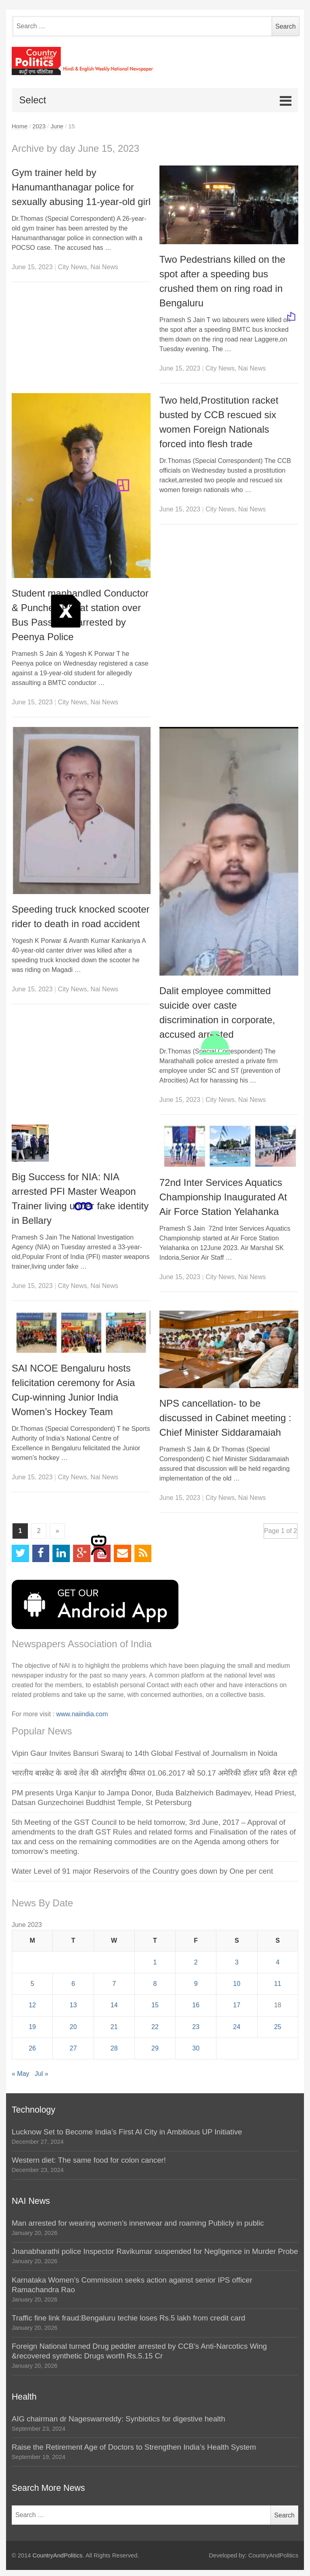 The image size is (310, 2576). What do you see at coordinates (98, 1545) in the screenshot?
I see `access AI assistant or chatbot feature` at bounding box center [98, 1545].